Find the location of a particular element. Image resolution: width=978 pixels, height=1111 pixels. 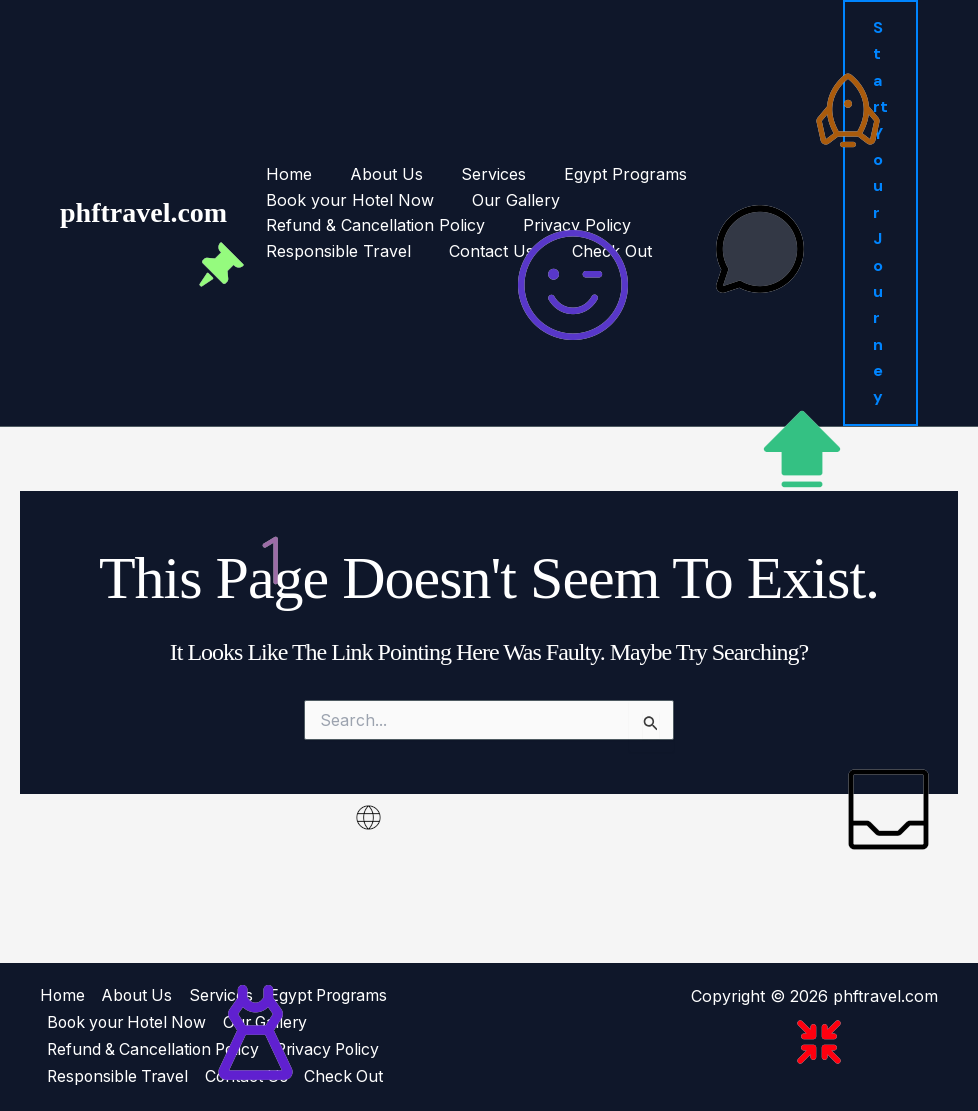

launch or deploy an application is located at coordinates (848, 113).